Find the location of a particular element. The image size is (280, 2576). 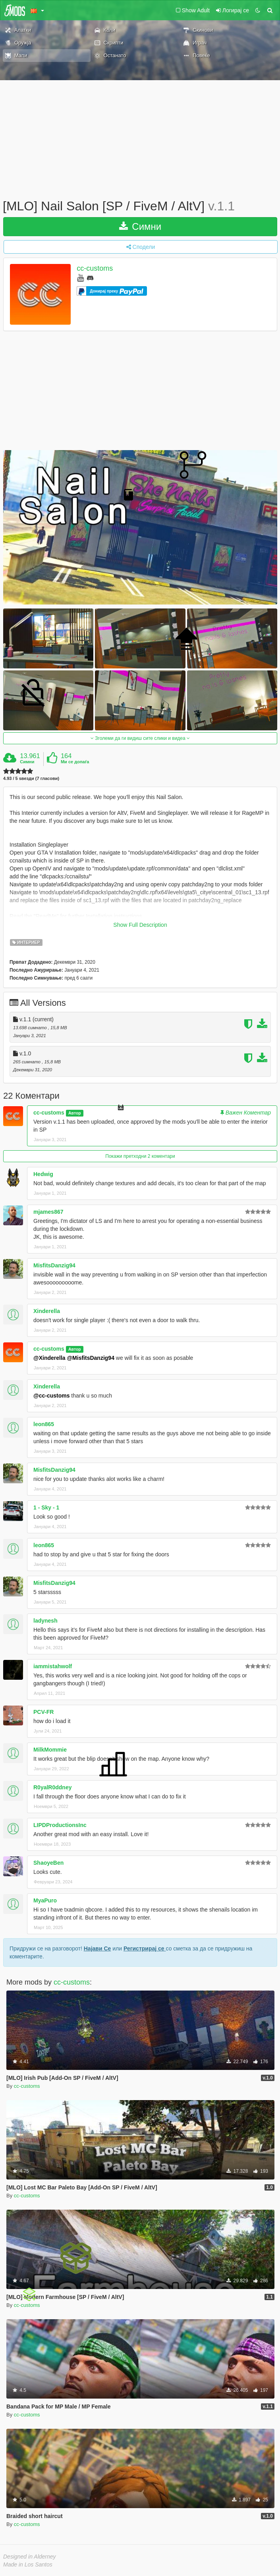

view repository branches is located at coordinates (191, 465).